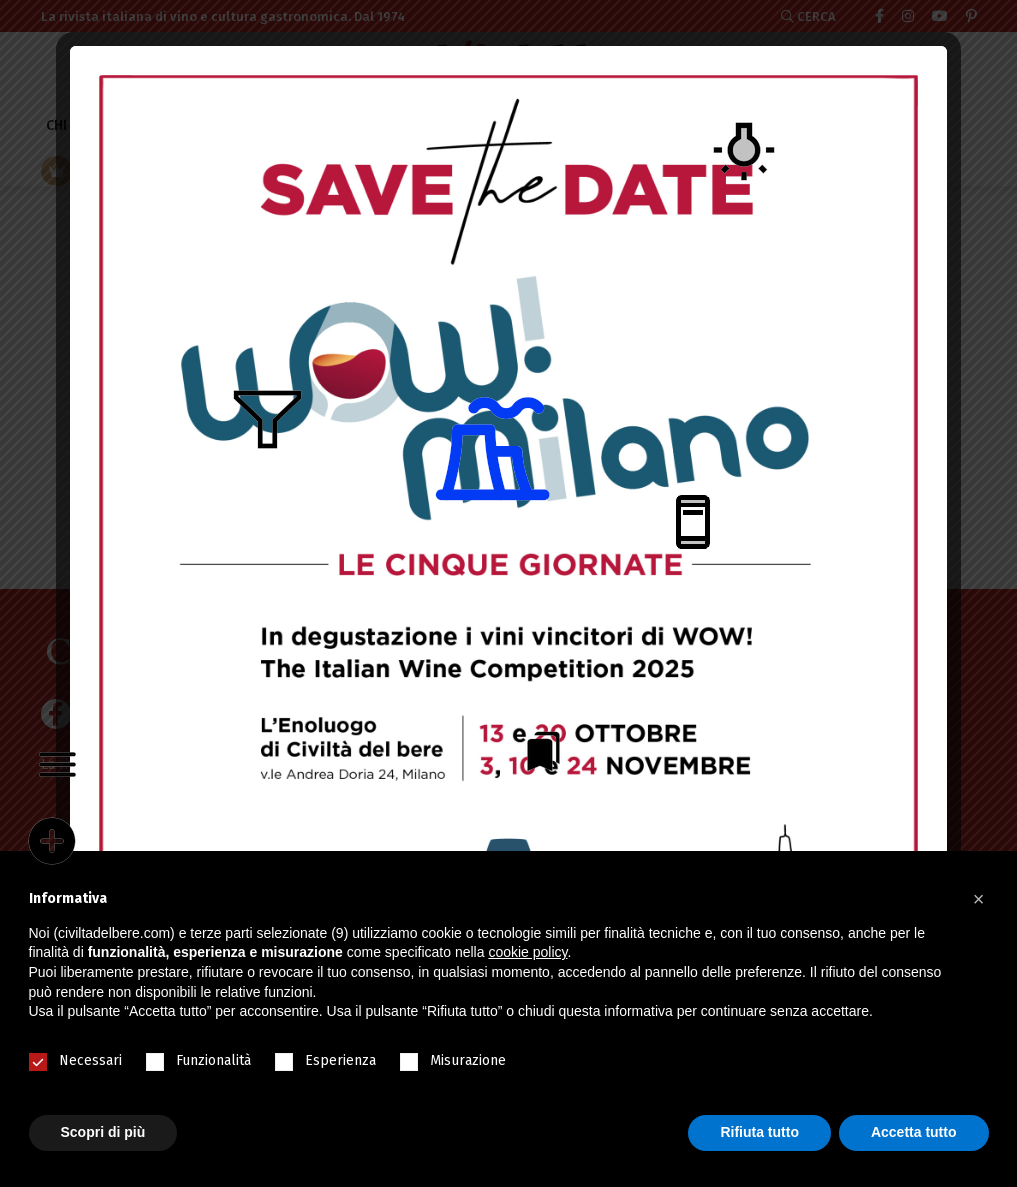 This screenshot has height=1187, width=1017. I want to click on open navigation menu, so click(57, 764).